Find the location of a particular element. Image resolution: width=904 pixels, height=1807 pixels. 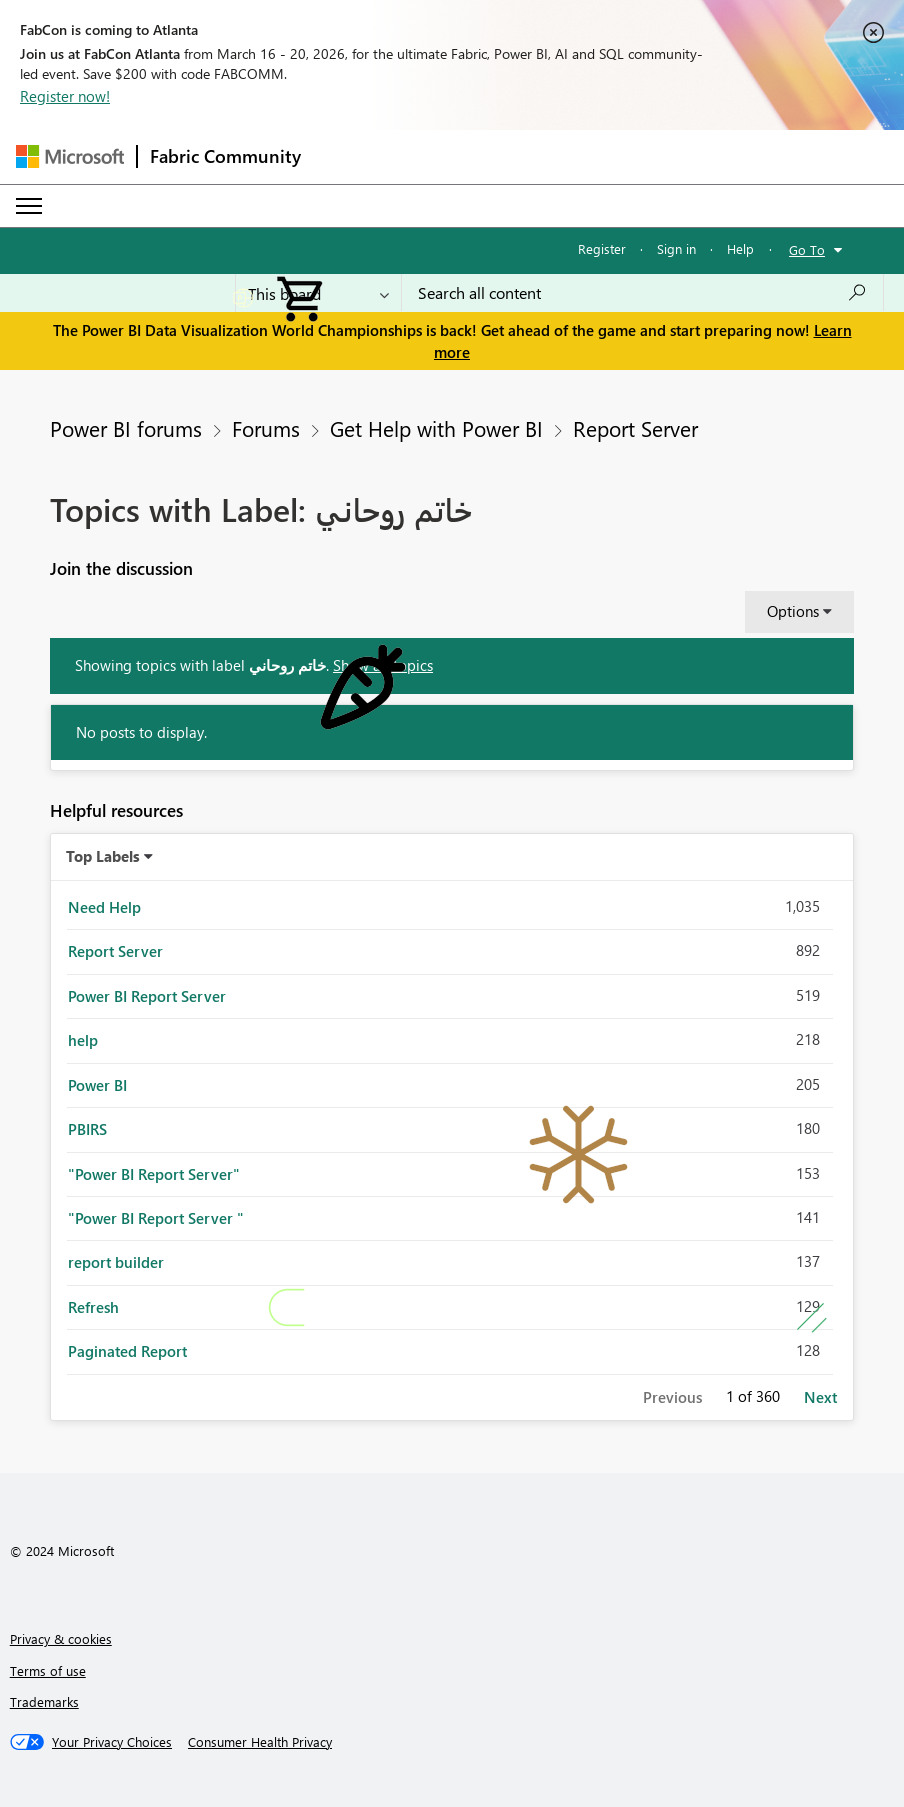

indicates signal strength or connectivity level is located at coordinates (812, 1318).